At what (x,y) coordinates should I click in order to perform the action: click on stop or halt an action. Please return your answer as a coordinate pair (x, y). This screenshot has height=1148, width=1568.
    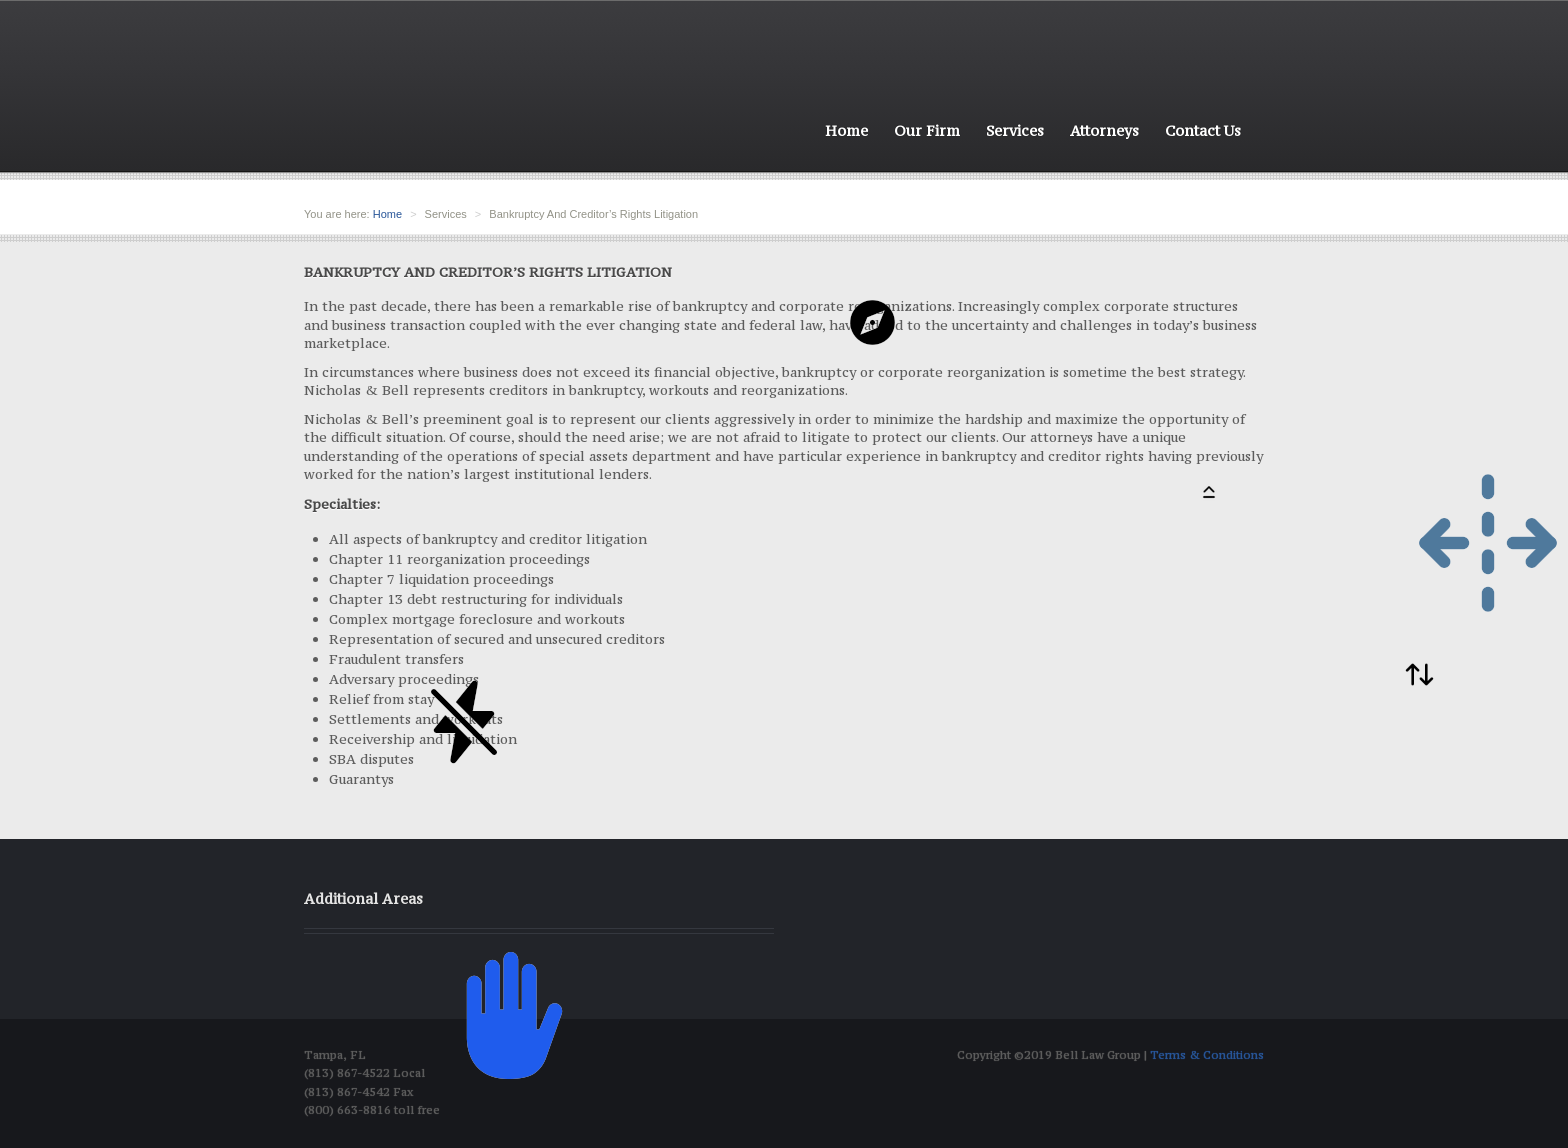
    Looking at the image, I should click on (514, 1015).